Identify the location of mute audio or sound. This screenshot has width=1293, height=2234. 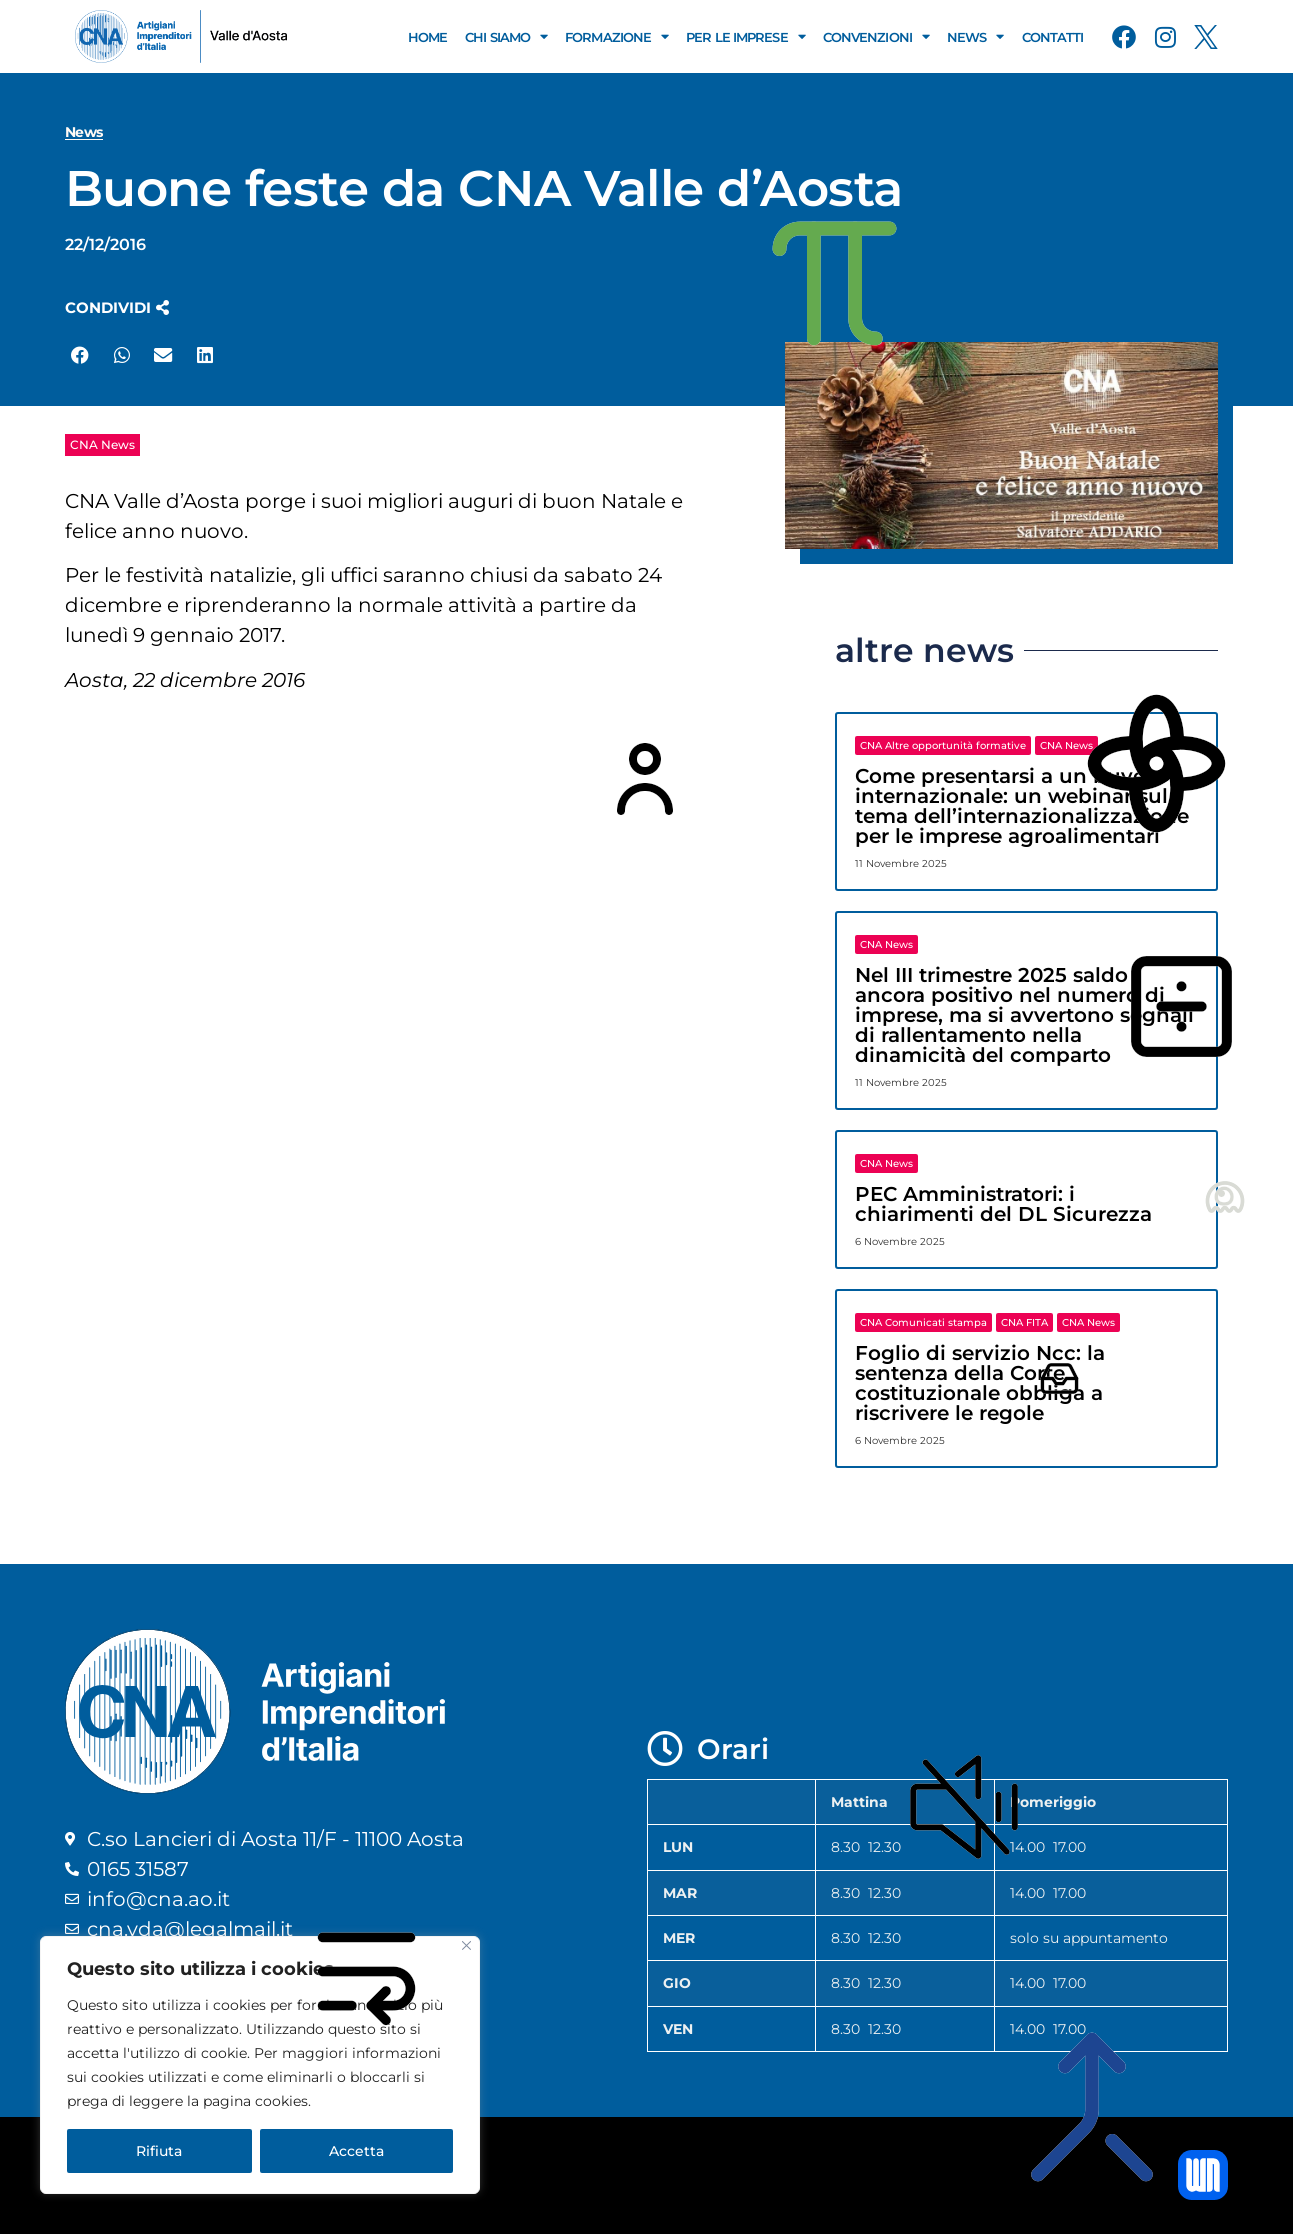
(962, 1807).